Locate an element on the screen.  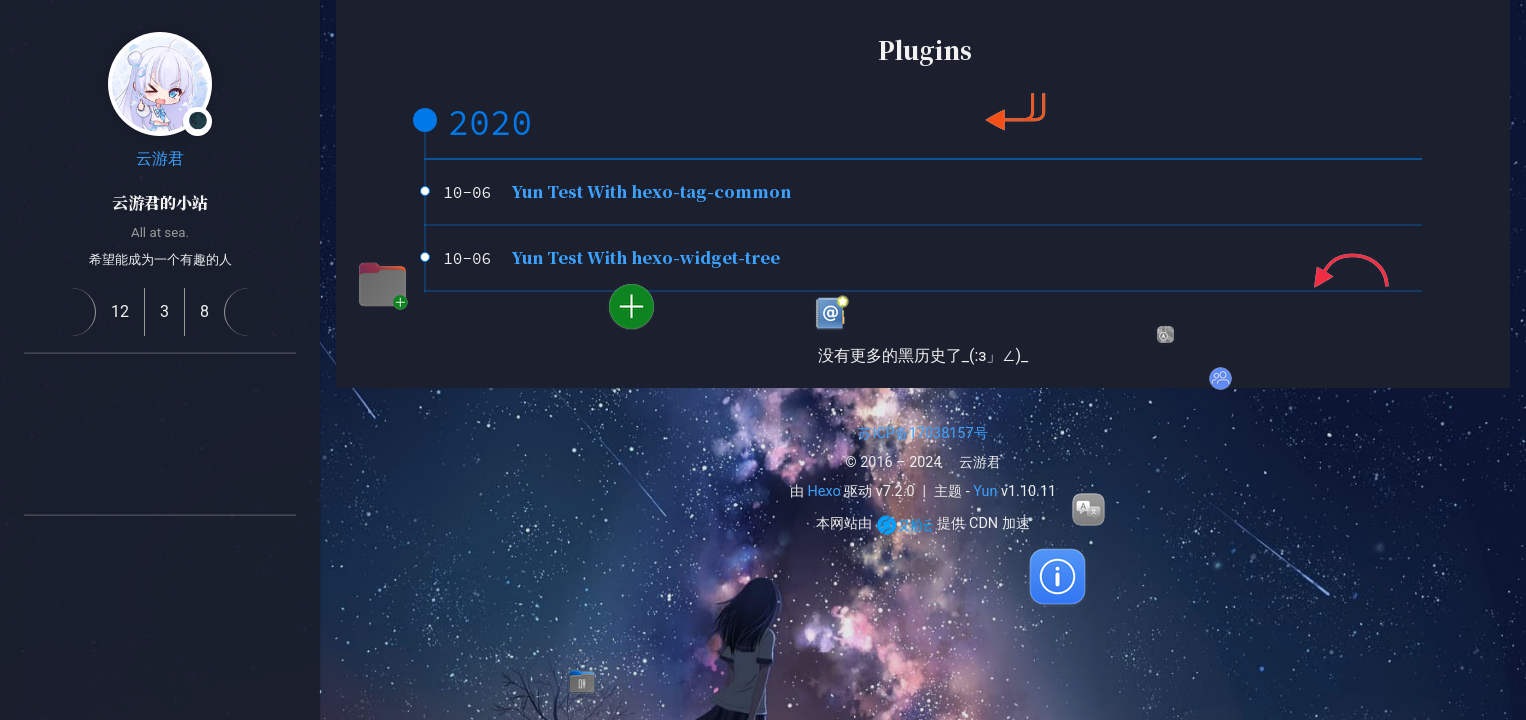
open apple maps is located at coordinates (1165, 334).